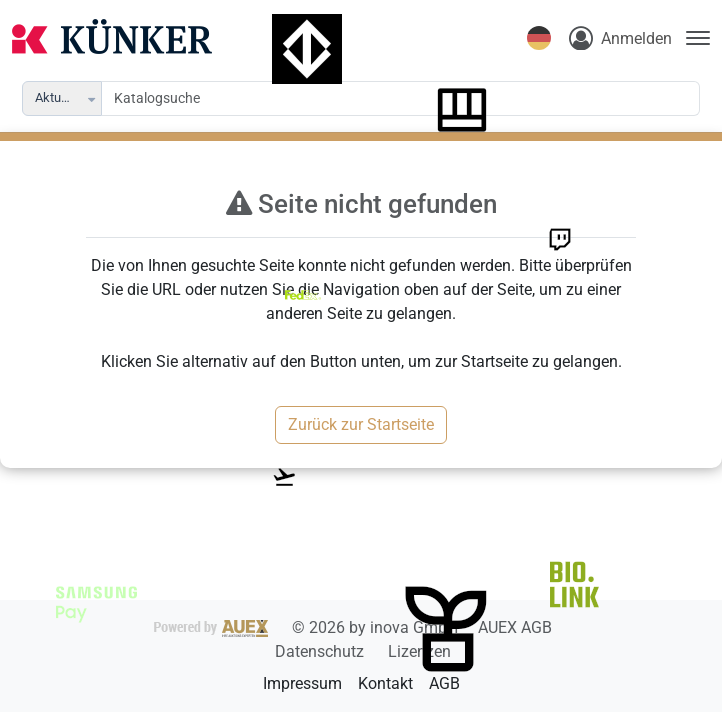  I want to click on pay with samsung pay, so click(96, 604).